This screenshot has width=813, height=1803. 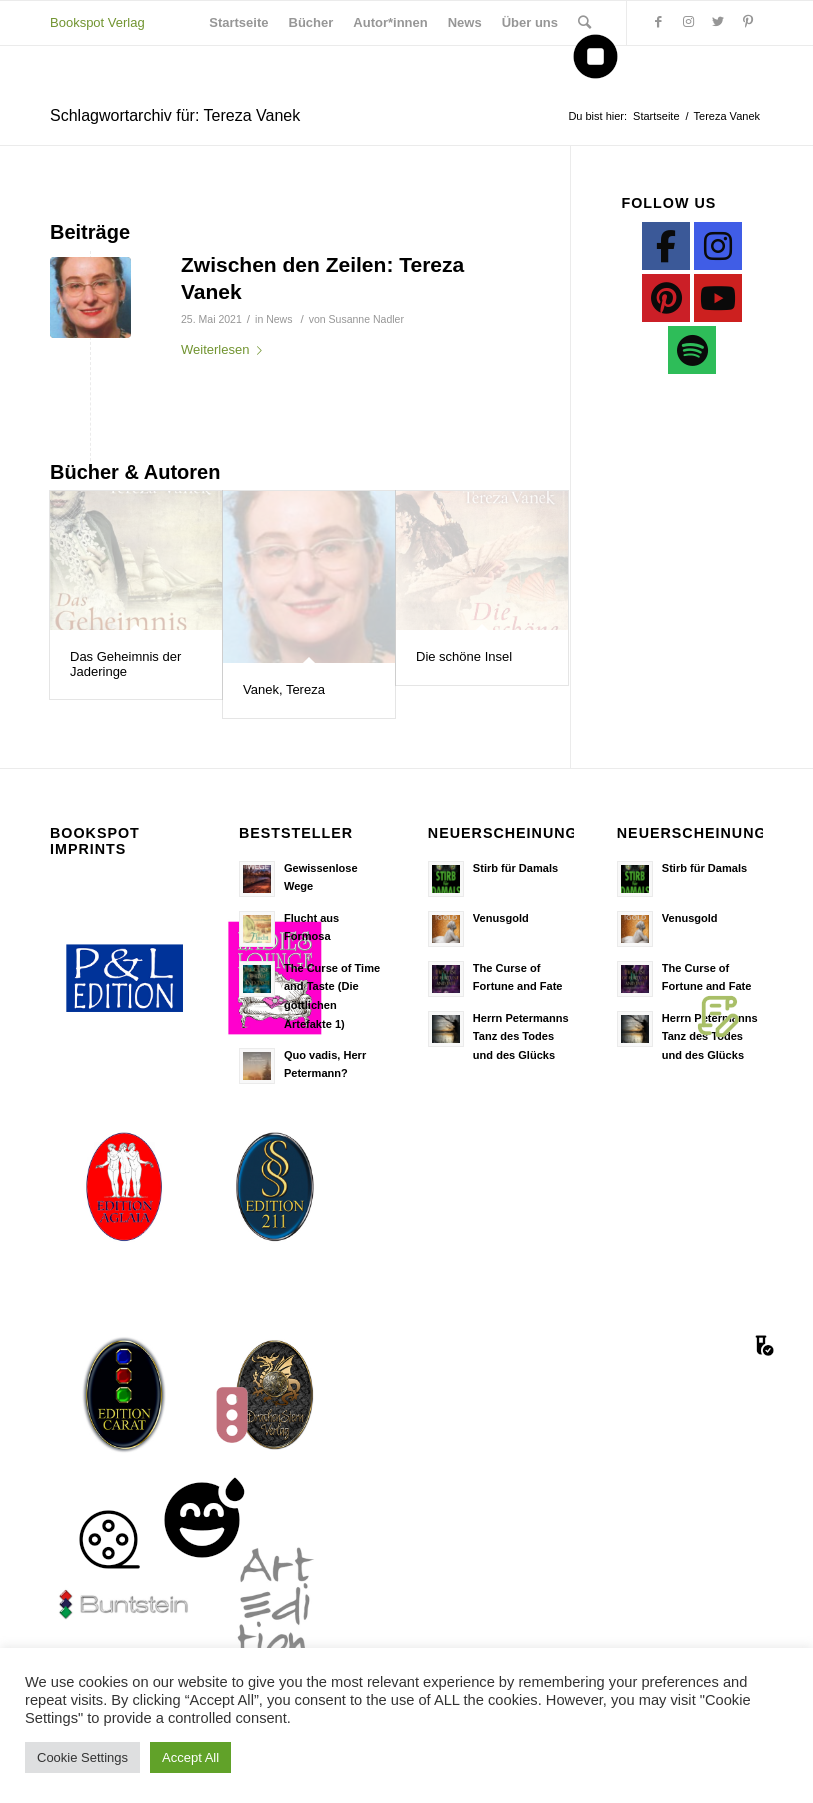 What do you see at coordinates (764, 1345) in the screenshot?
I see `test sample verified or approved` at bounding box center [764, 1345].